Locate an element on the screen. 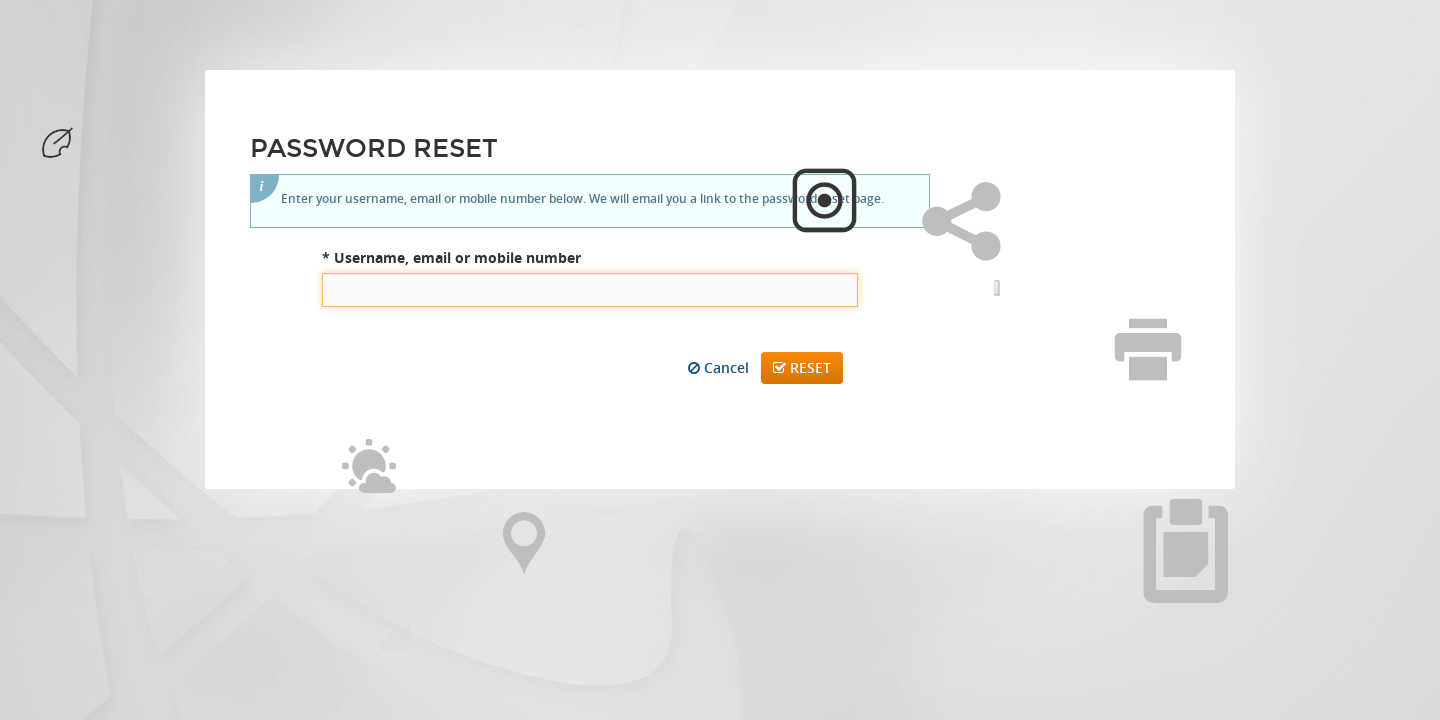 This screenshot has width=1440, height=720. print the current document is located at coordinates (1148, 352).